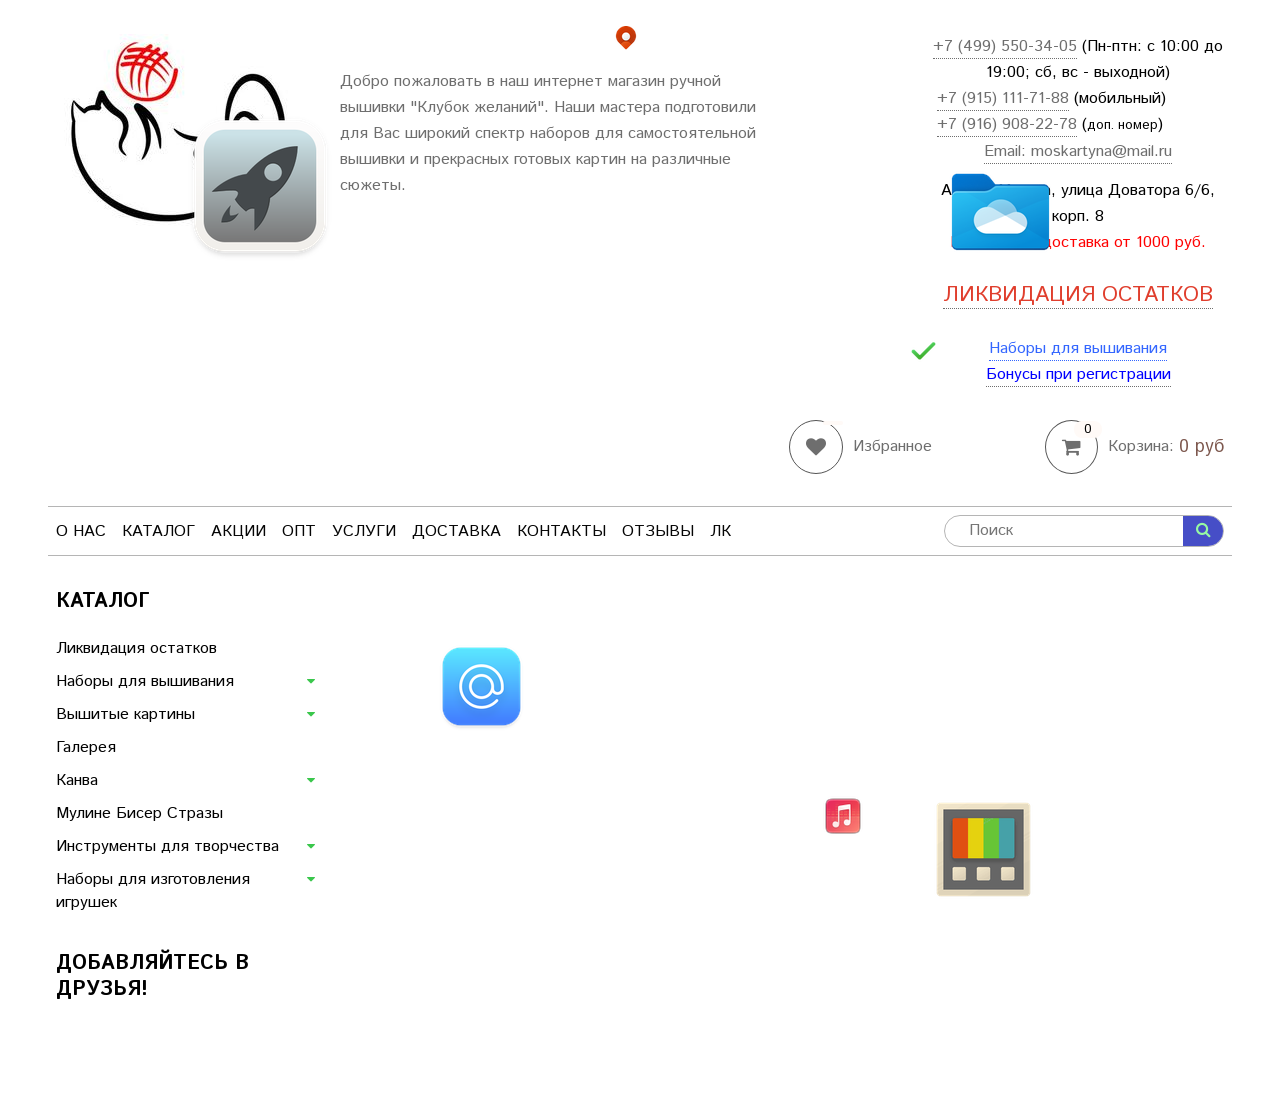 This screenshot has height=1115, width=1280. Describe the element at coordinates (843, 816) in the screenshot. I see `open the gnome music app` at that location.